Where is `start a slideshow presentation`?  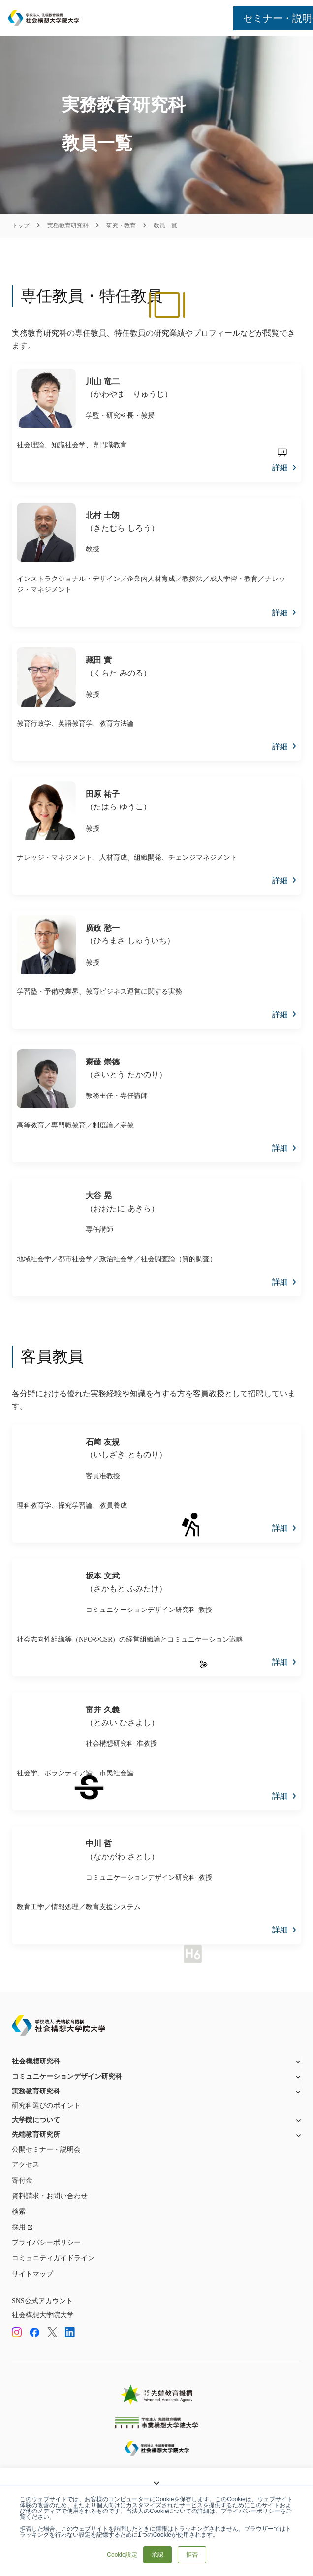 start a slideshow presentation is located at coordinates (167, 305).